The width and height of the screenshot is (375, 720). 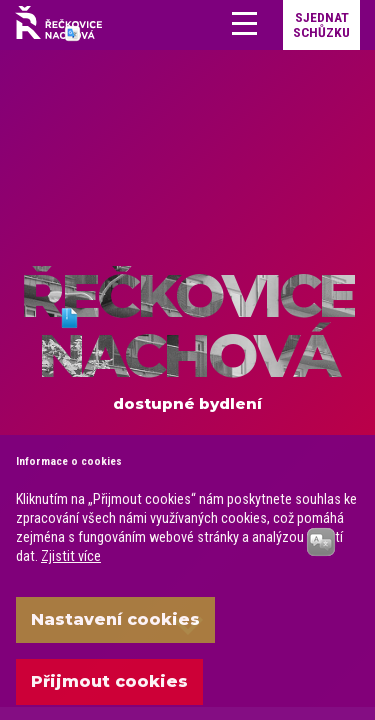 What do you see at coordinates (321, 542) in the screenshot?
I see `open the translate app` at bounding box center [321, 542].